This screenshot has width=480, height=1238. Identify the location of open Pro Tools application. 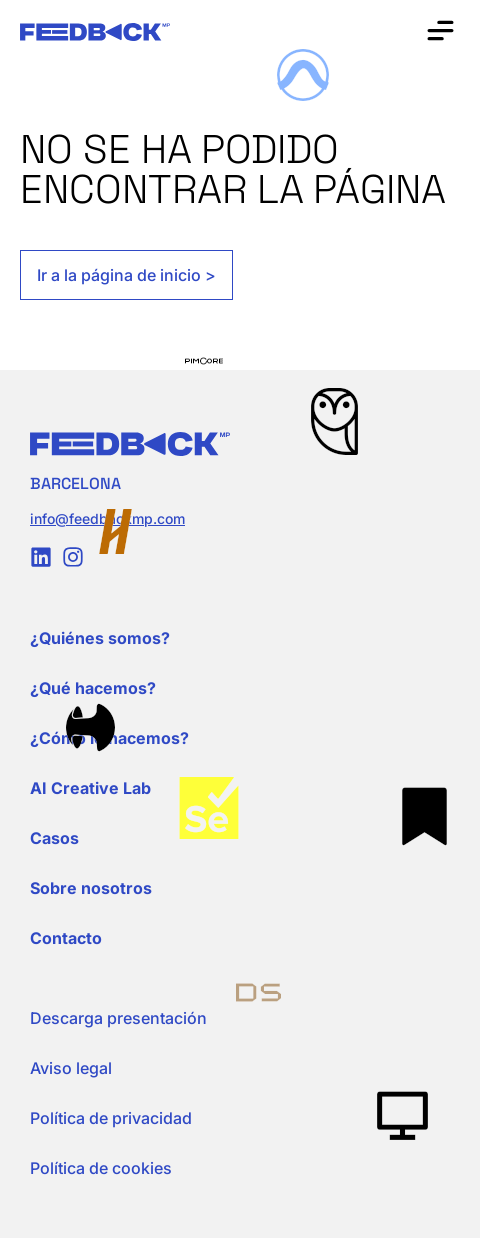
(303, 75).